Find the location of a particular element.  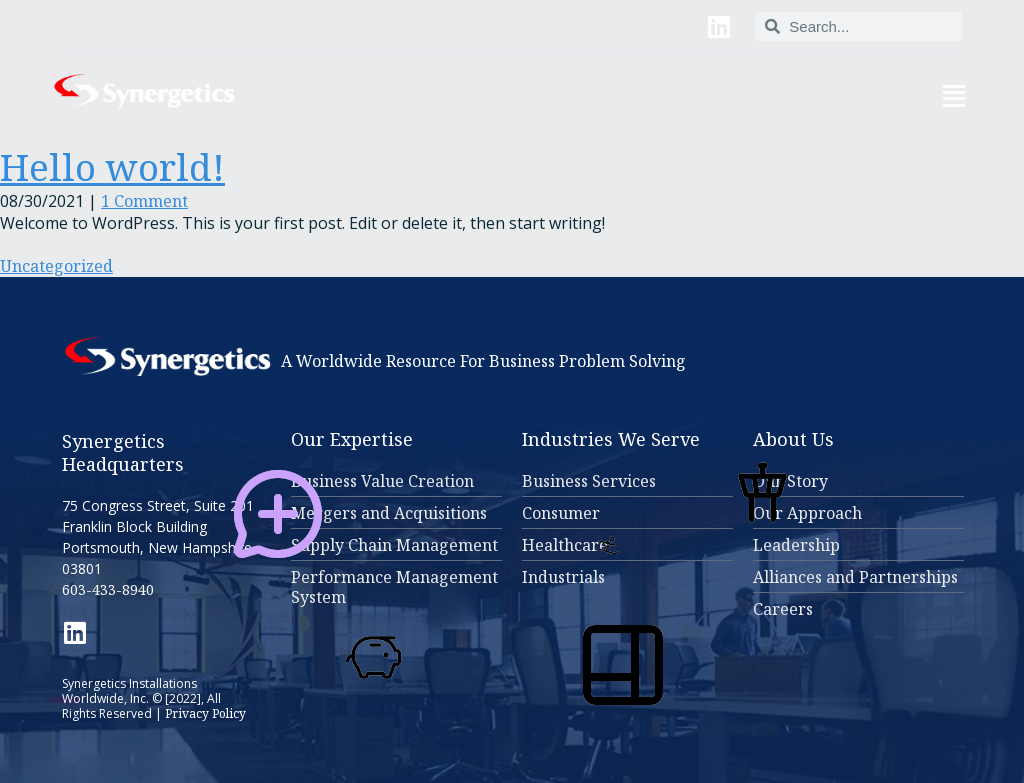

access air traffic control features is located at coordinates (762, 492).